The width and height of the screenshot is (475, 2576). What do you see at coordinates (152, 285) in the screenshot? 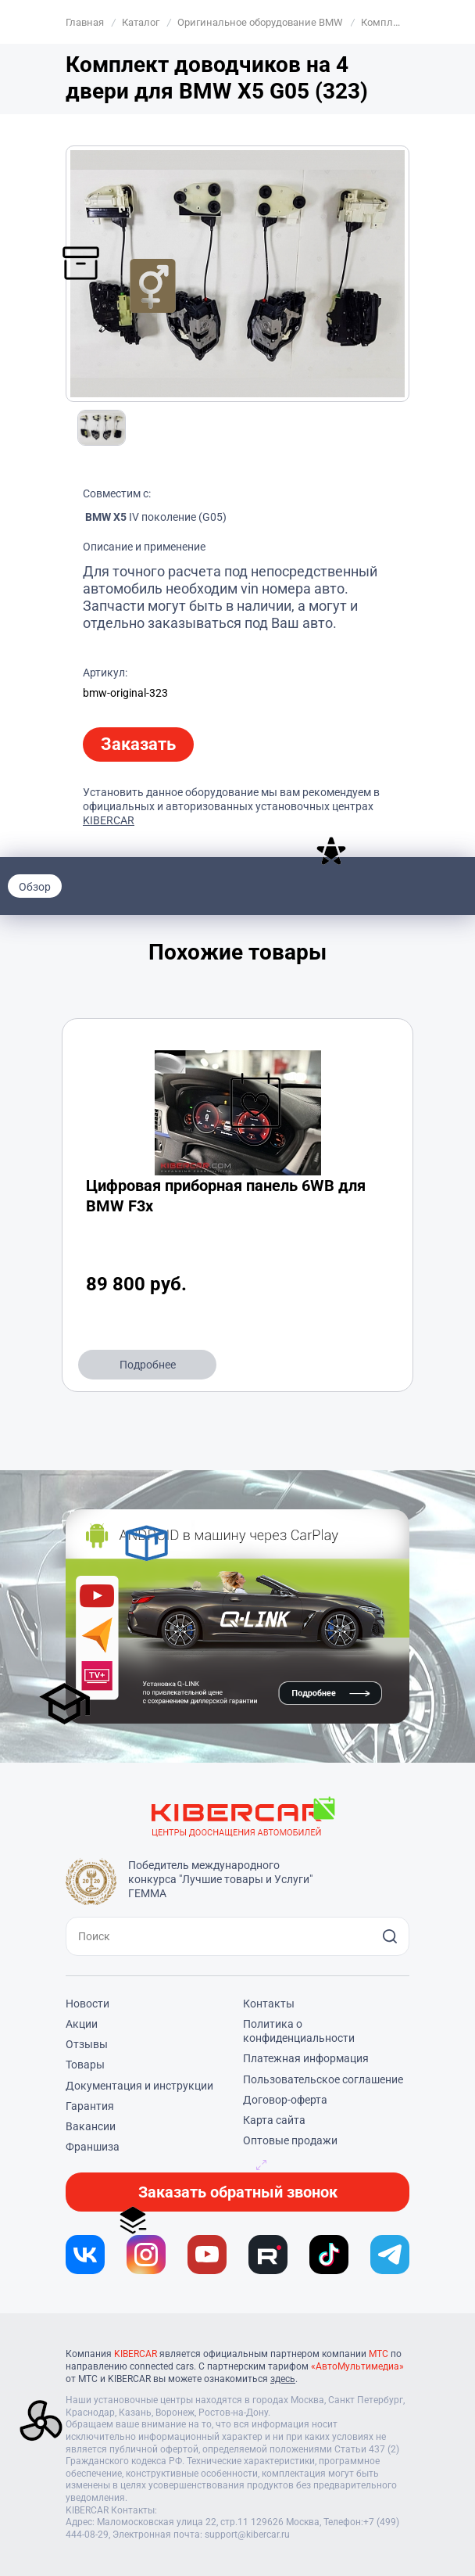
I see `indicates intersex gender identity option` at bounding box center [152, 285].